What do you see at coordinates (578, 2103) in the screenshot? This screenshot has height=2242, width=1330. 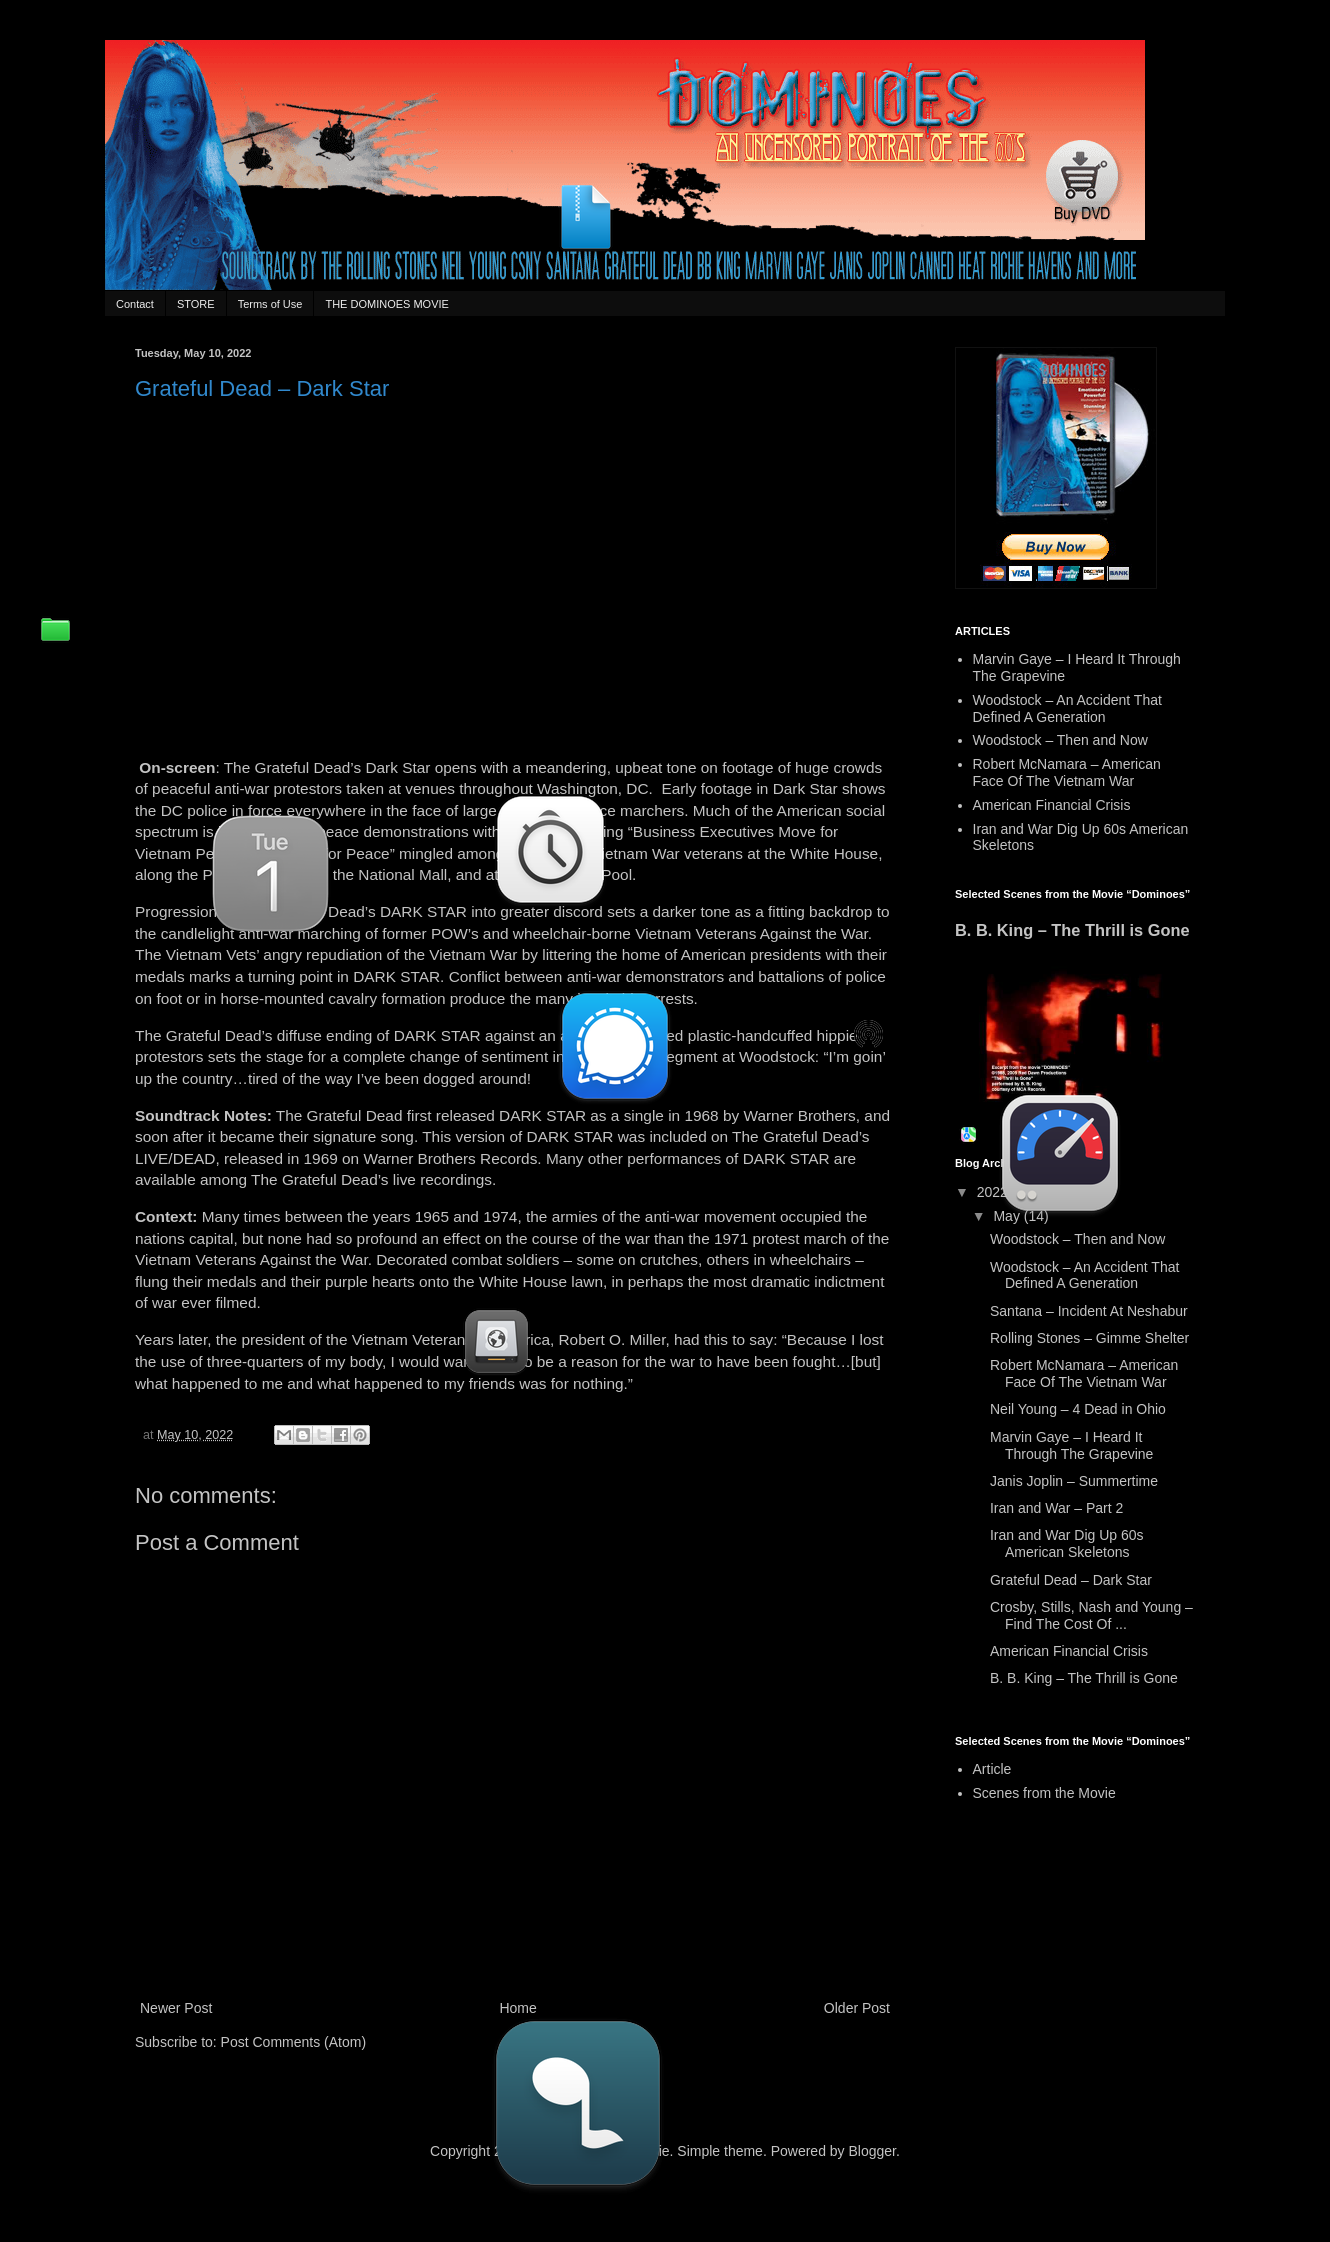 I see `open quod libet music player` at bounding box center [578, 2103].